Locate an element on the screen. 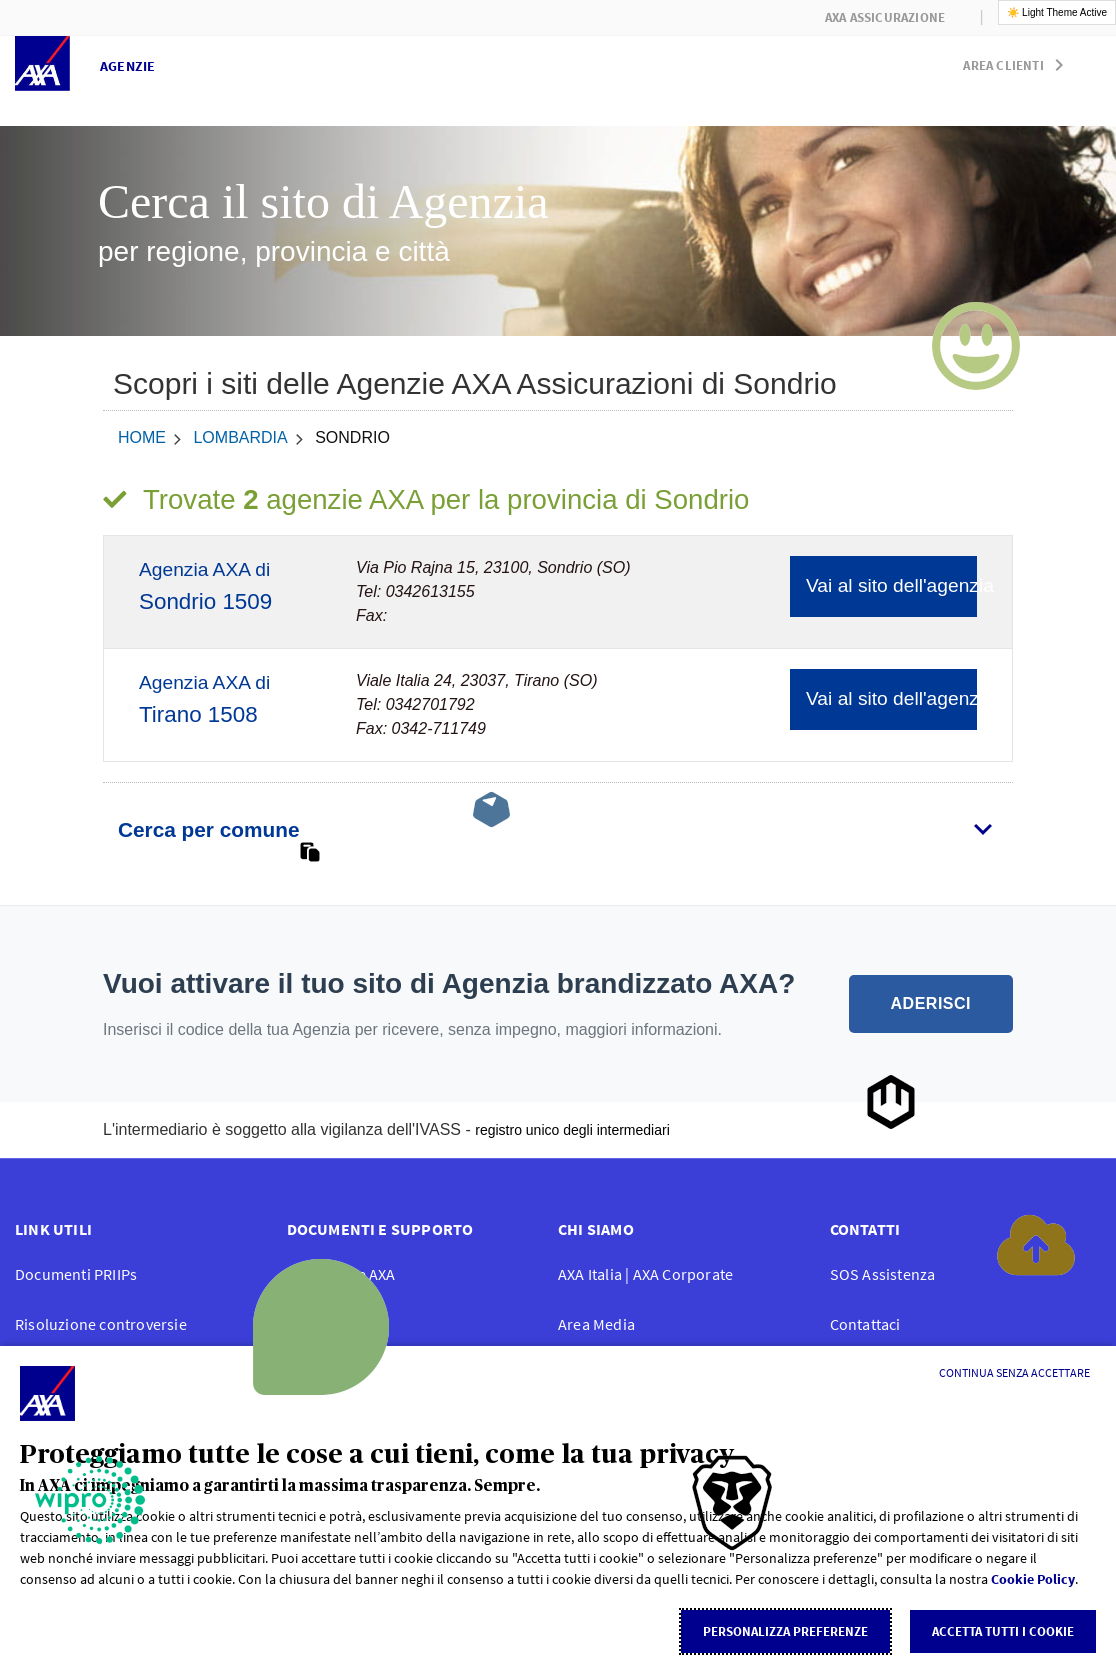 This screenshot has width=1116, height=1673. open the Brave browser is located at coordinates (732, 1503).